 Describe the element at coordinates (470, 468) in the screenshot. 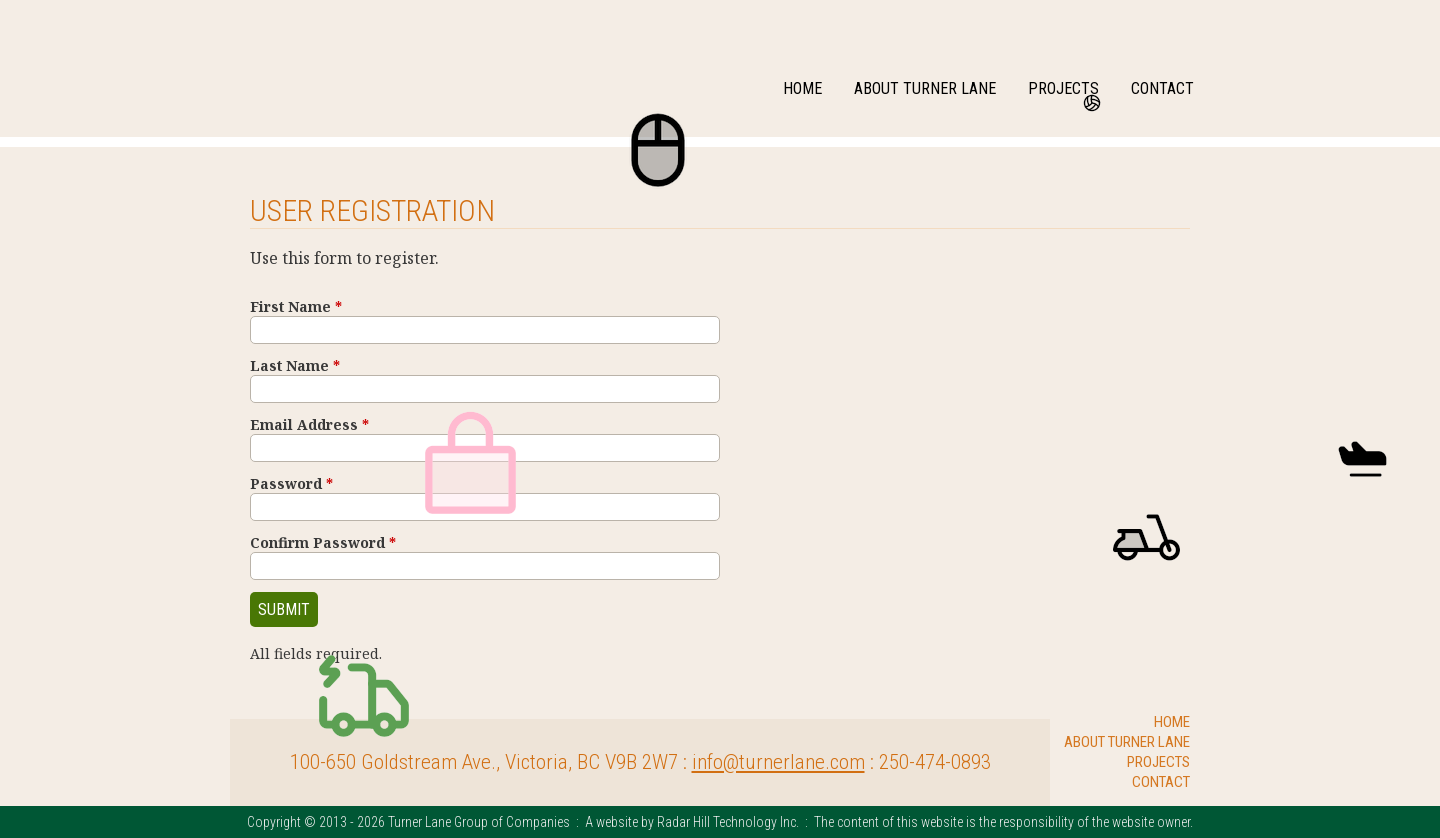

I see `indicates a locked or secured item` at that location.